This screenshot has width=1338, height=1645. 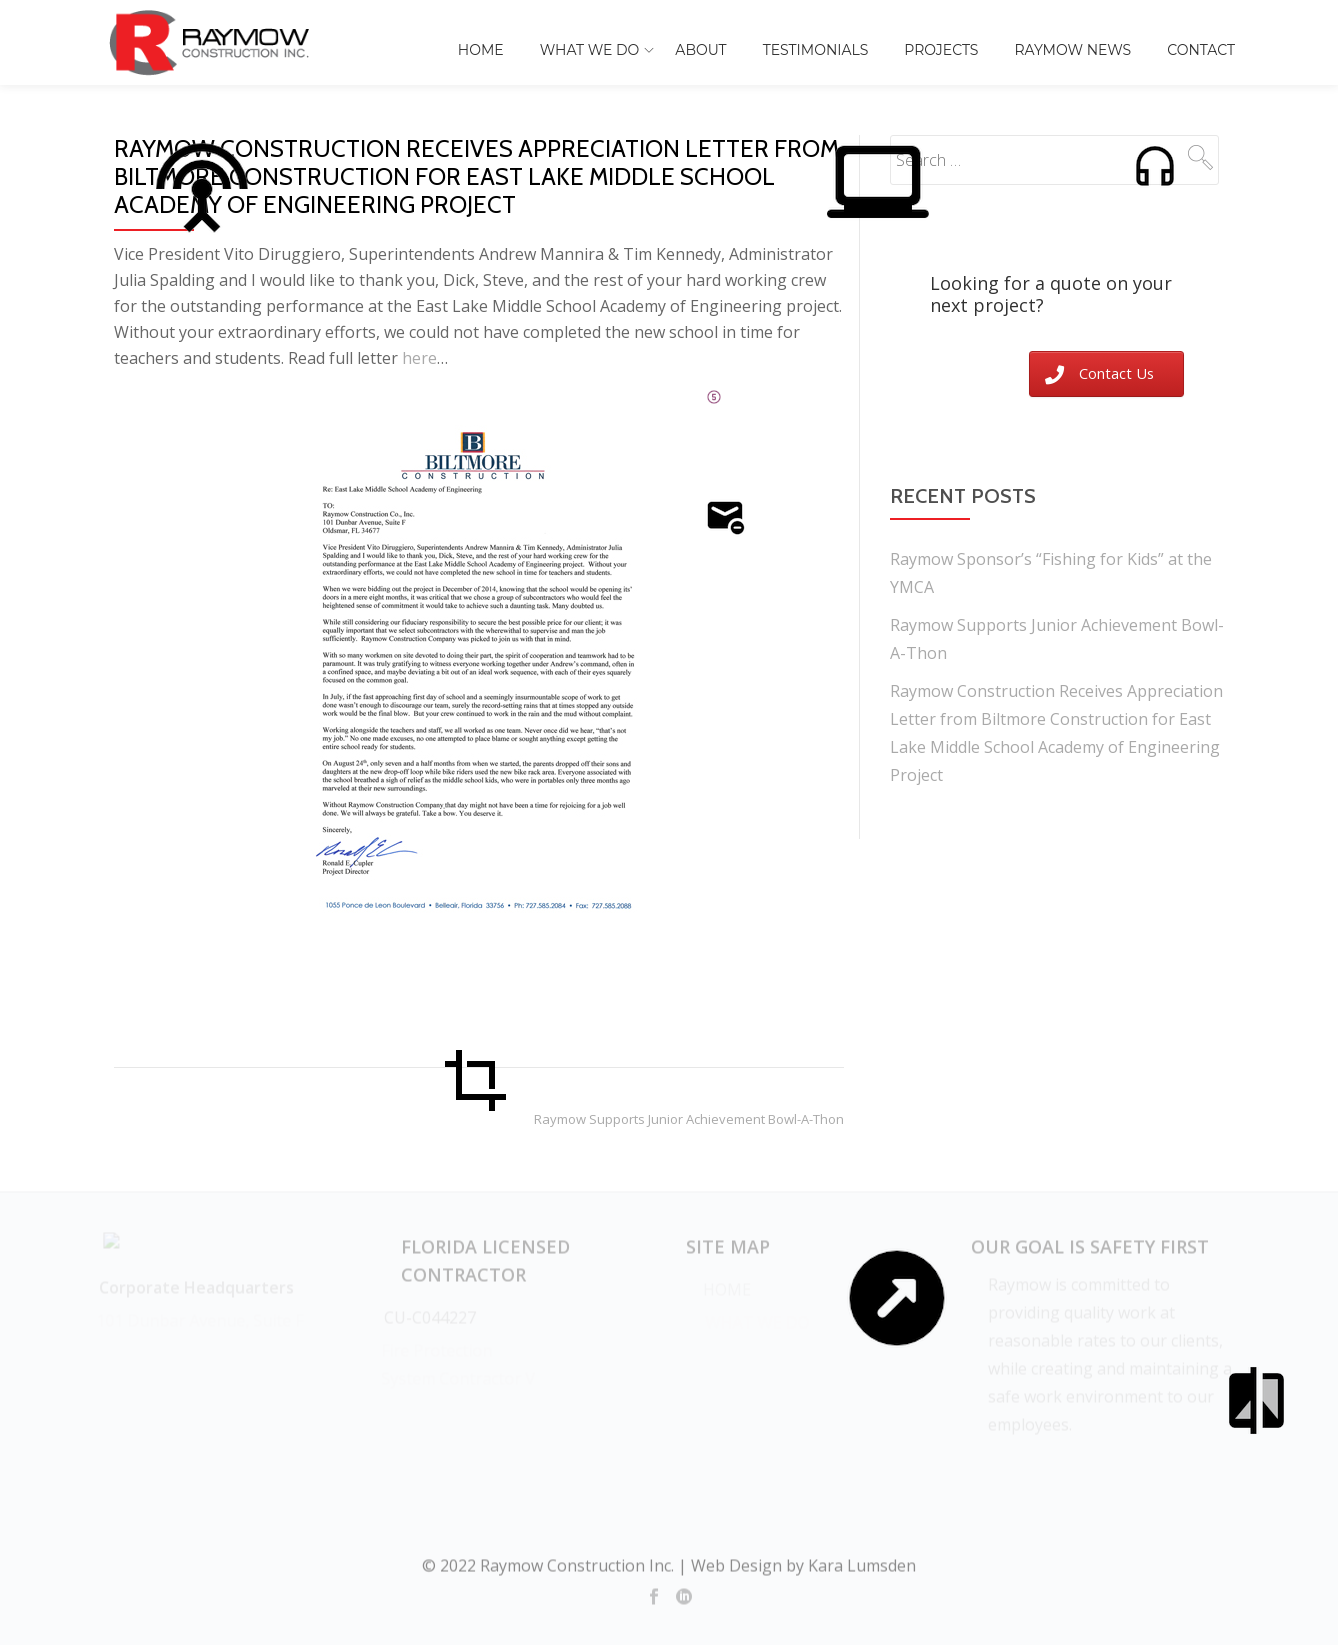 I want to click on access windows laptop settings, so click(x=878, y=184).